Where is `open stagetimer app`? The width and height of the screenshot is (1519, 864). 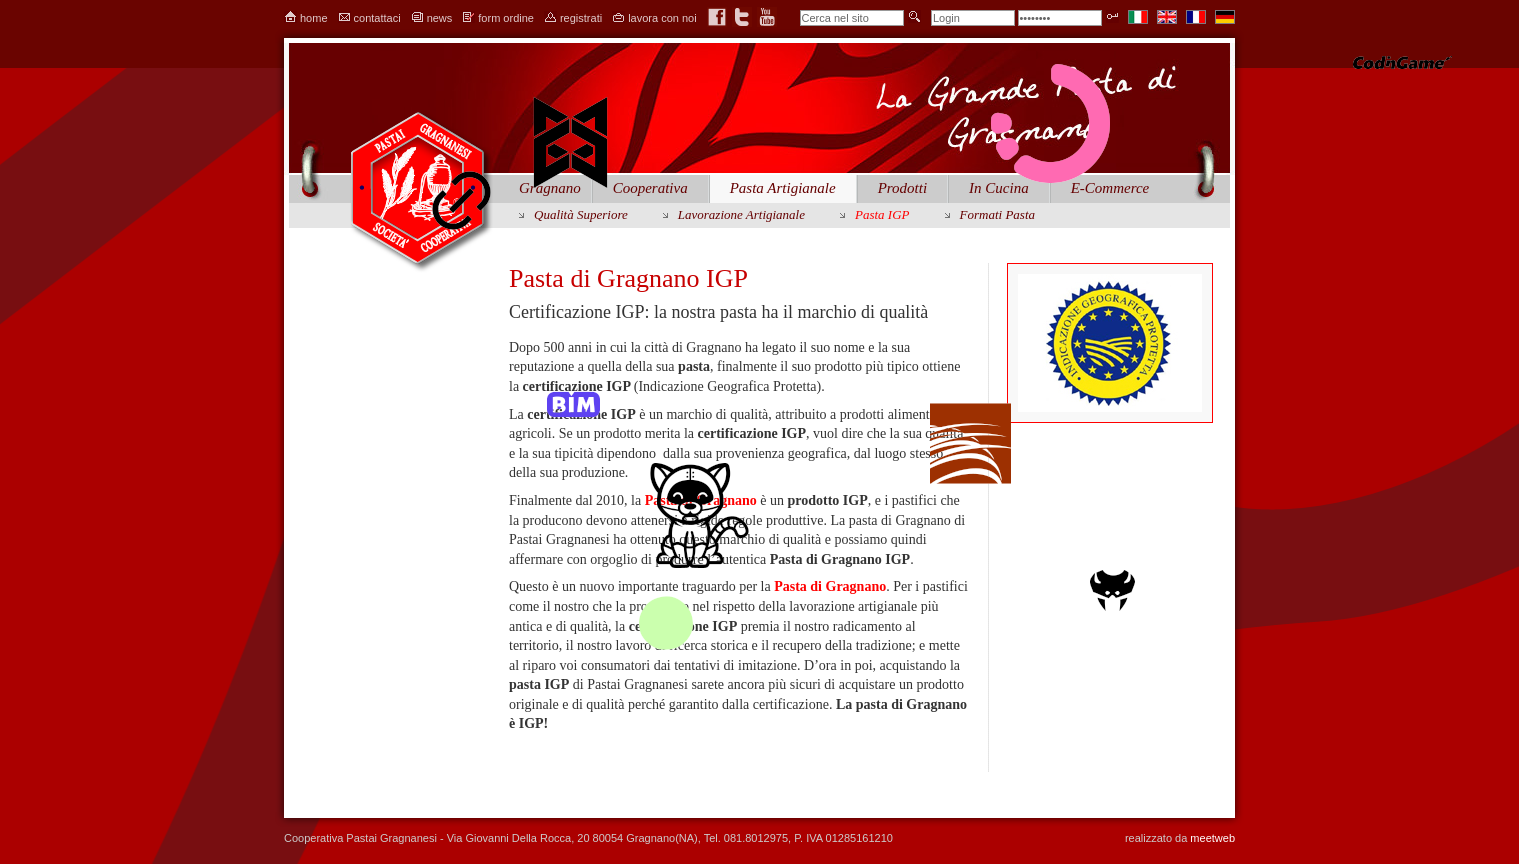 open stagetimer app is located at coordinates (1050, 123).